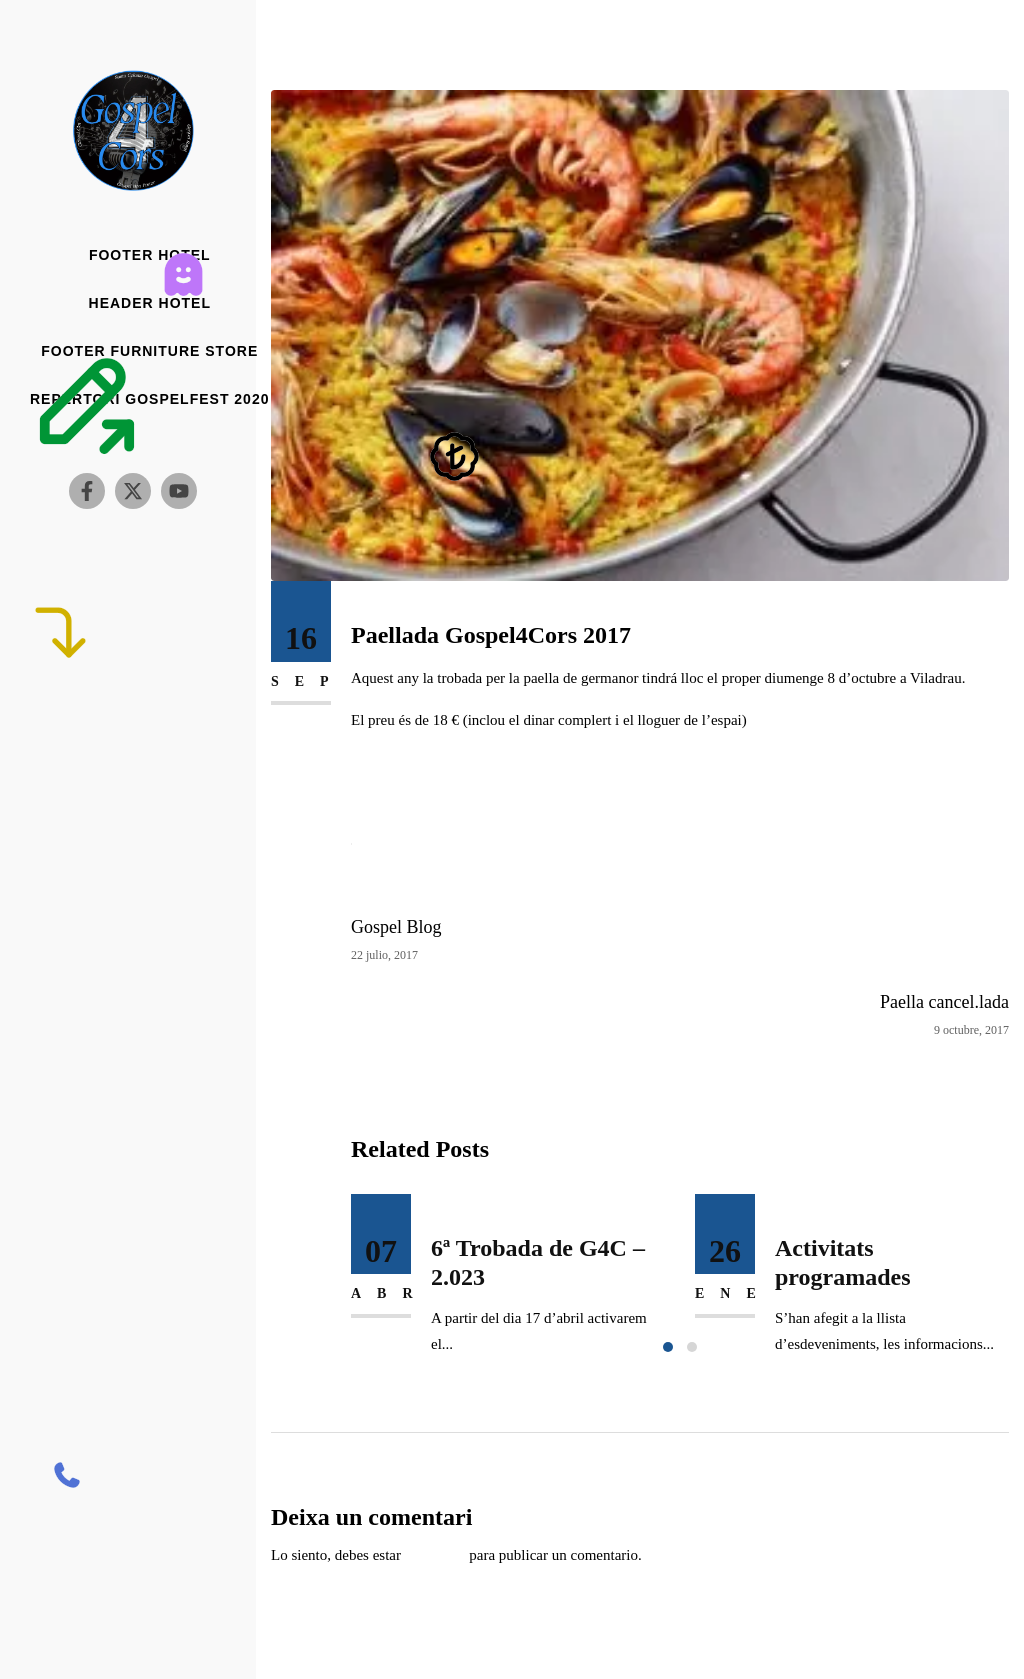  I want to click on toggle incognito or ghost mode, so click(183, 274).